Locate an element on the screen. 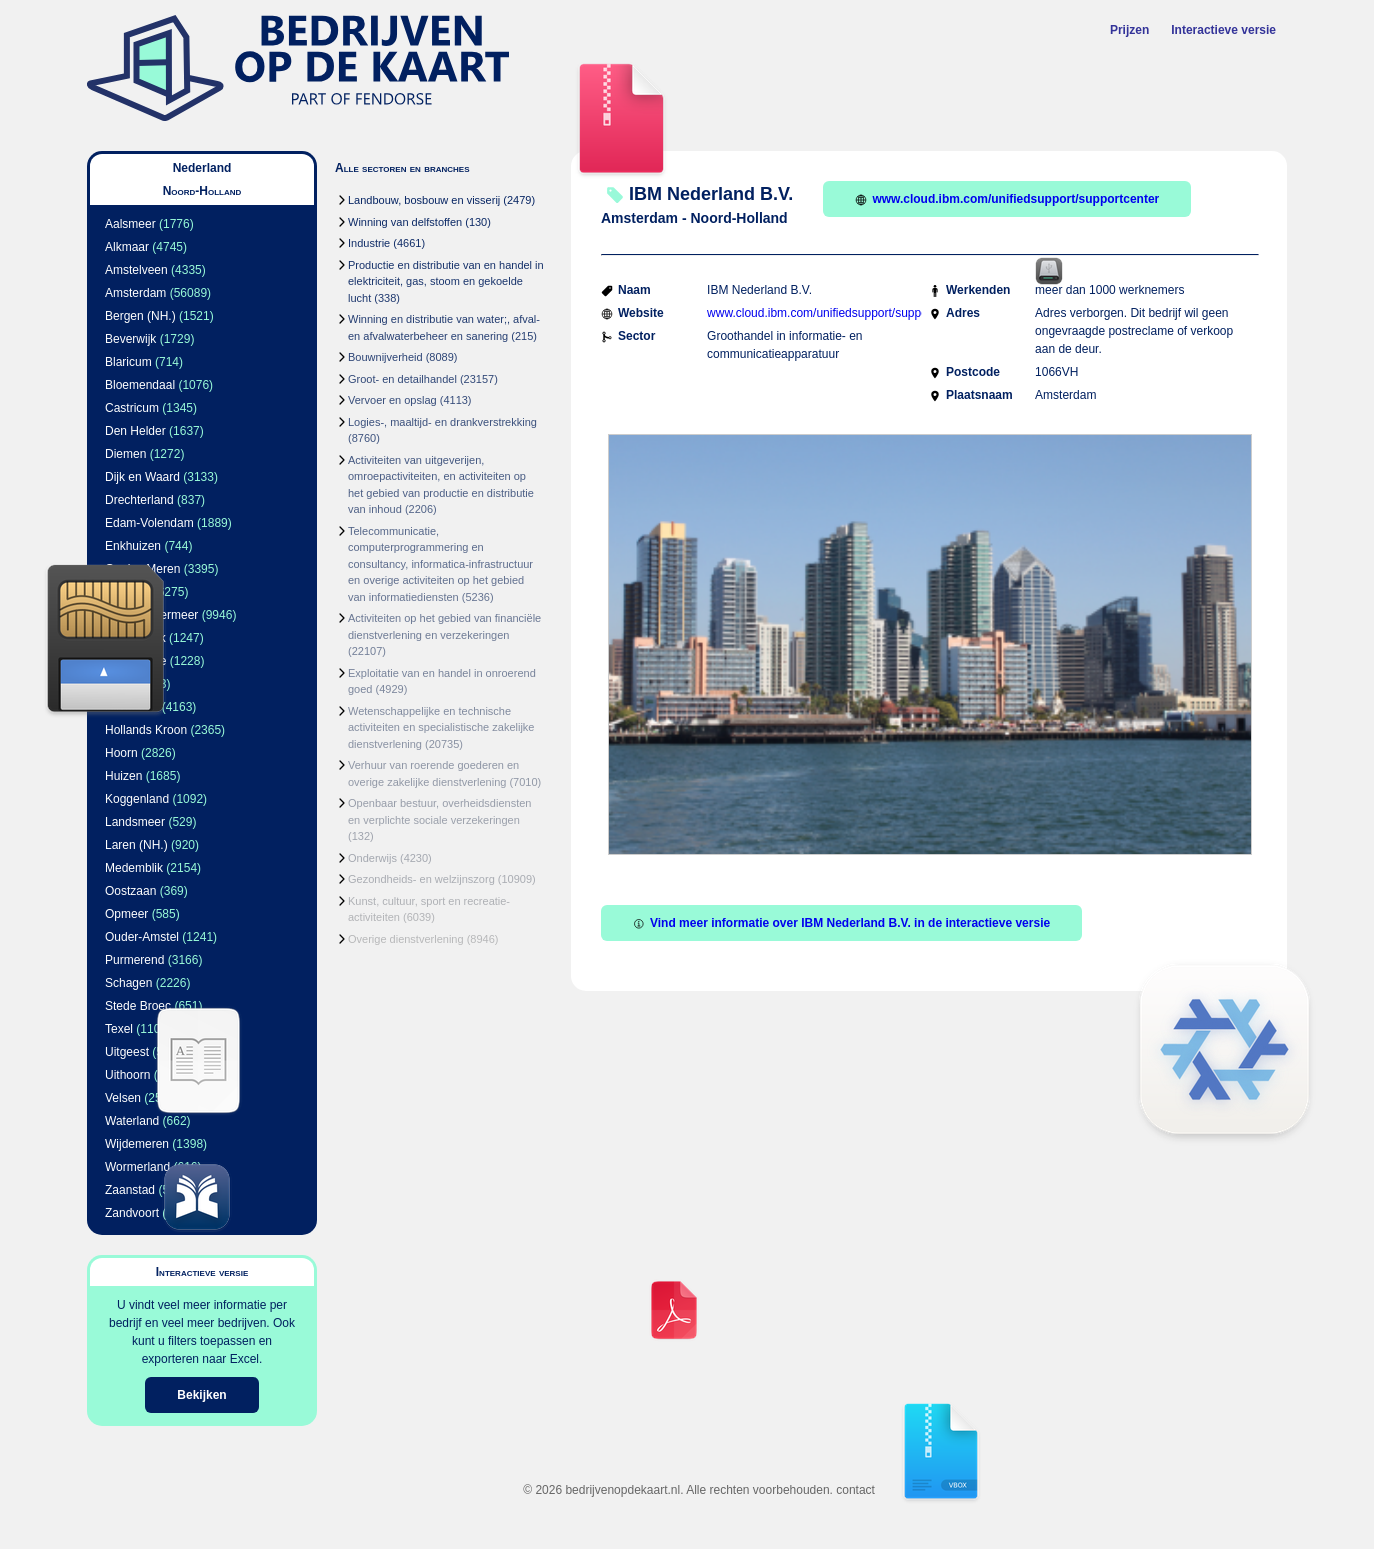  a VirtualBox virtual machine configuration file is located at coordinates (941, 1453).